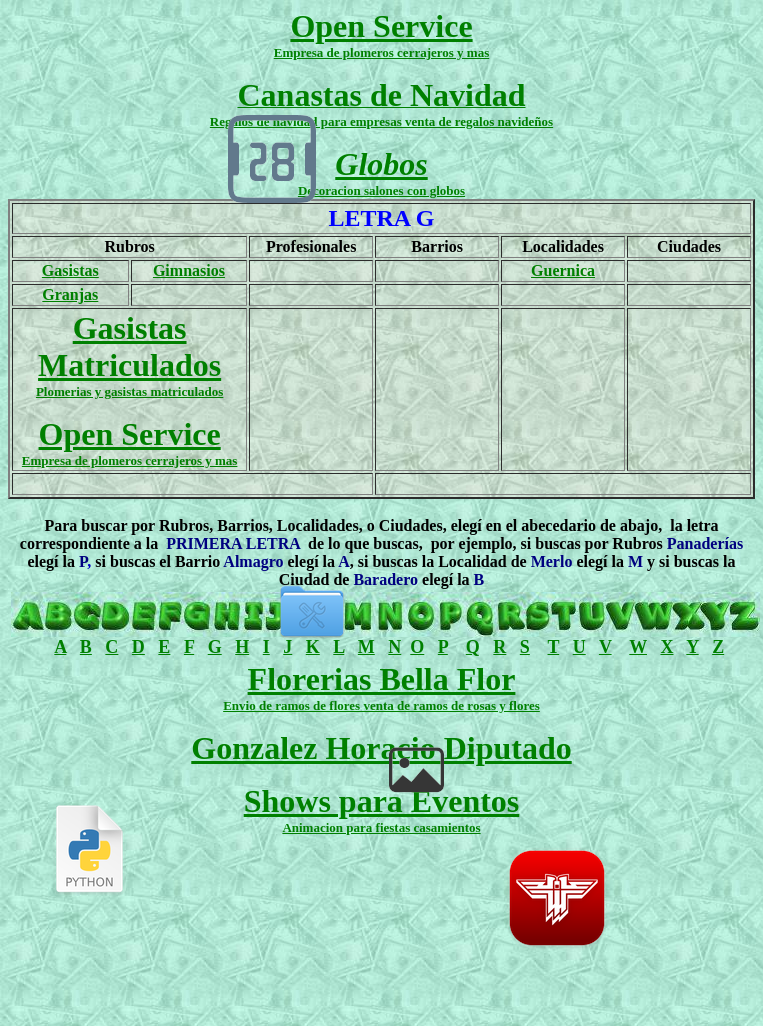  What do you see at coordinates (557, 898) in the screenshot?
I see `launch Return to Castle Wolfenstein game` at bounding box center [557, 898].